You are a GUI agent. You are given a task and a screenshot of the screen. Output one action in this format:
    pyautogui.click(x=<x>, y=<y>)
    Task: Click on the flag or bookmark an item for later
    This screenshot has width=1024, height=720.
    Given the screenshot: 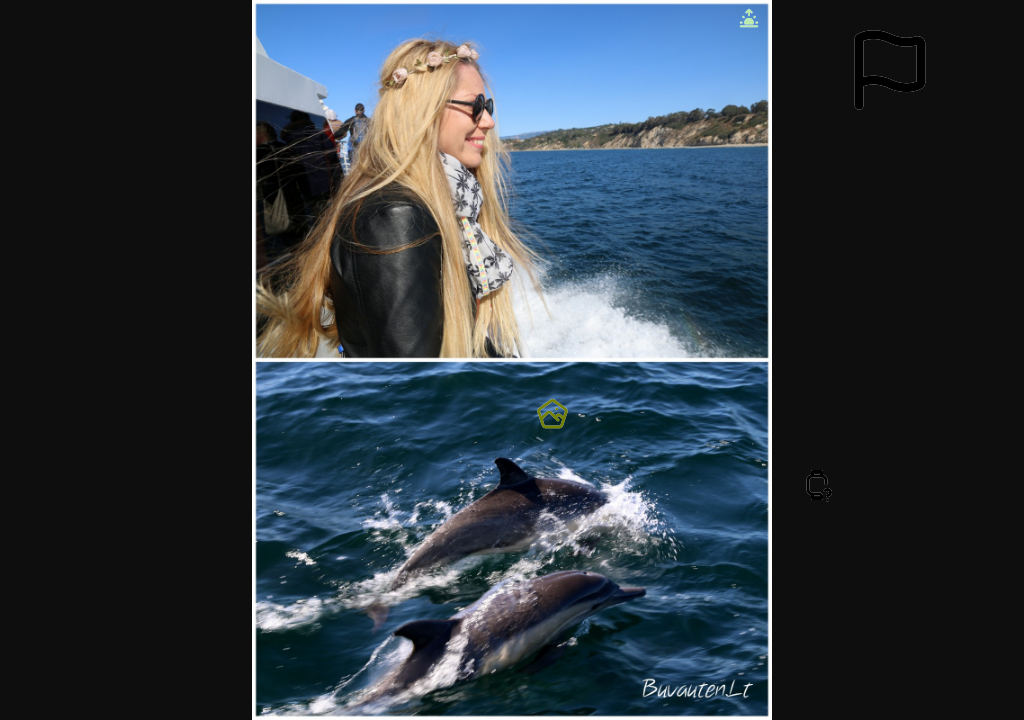 What is the action you would take?
    pyautogui.click(x=890, y=70)
    